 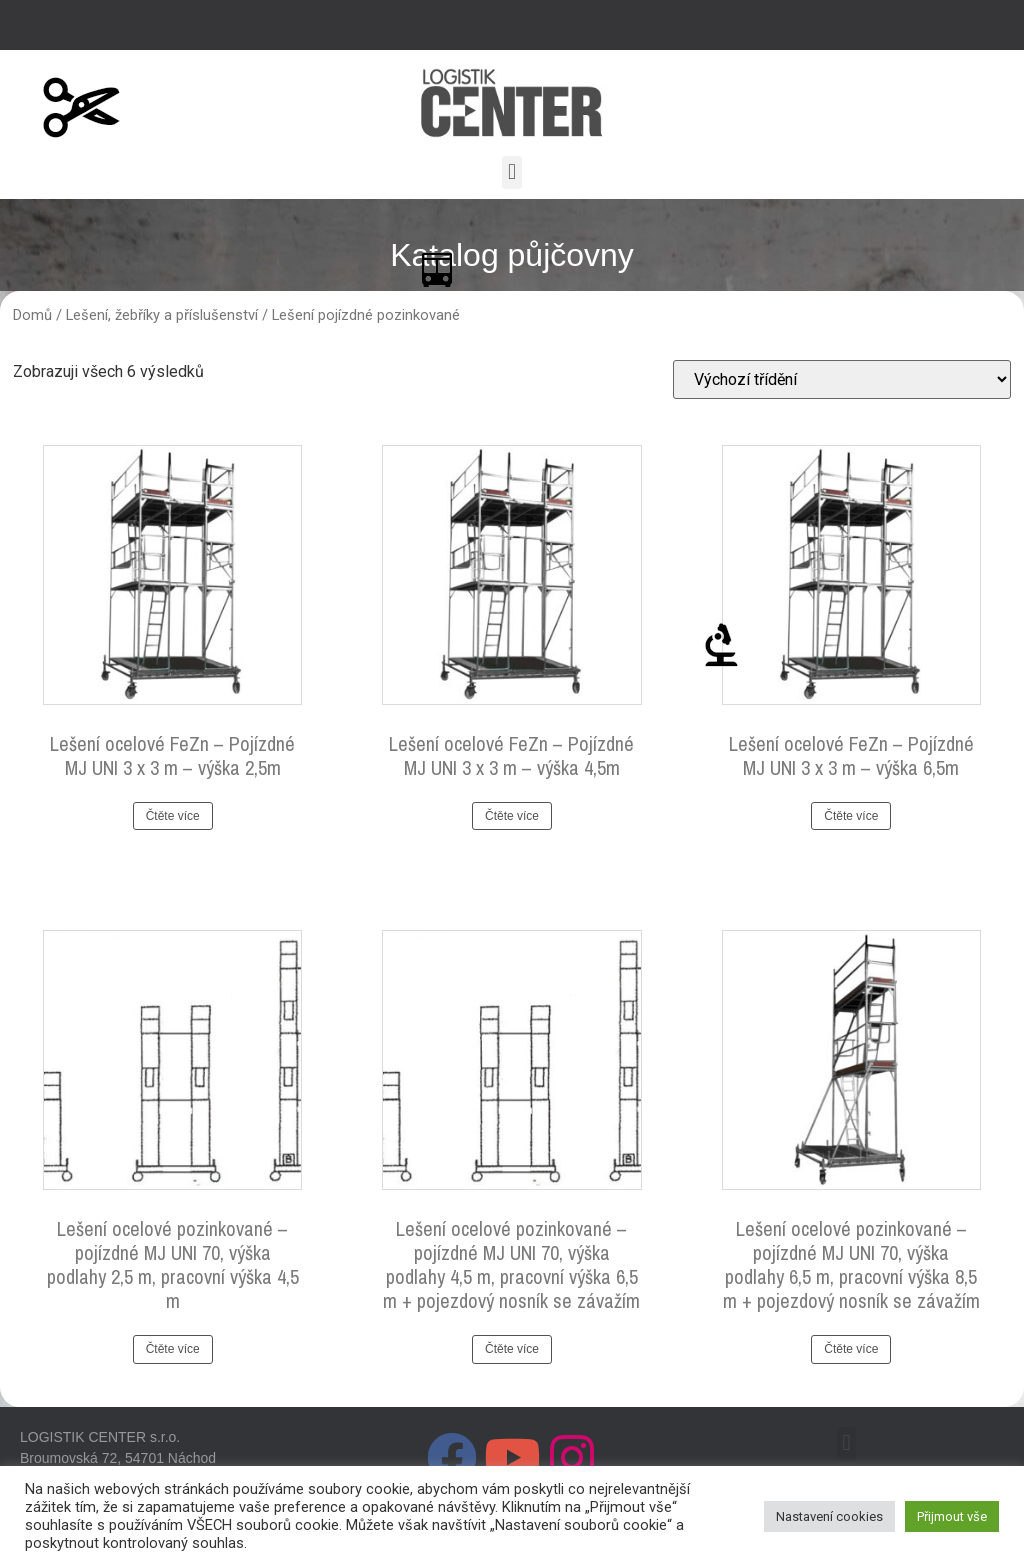 What do you see at coordinates (81, 107) in the screenshot?
I see `cut selected text or content` at bounding box center [81, 107].